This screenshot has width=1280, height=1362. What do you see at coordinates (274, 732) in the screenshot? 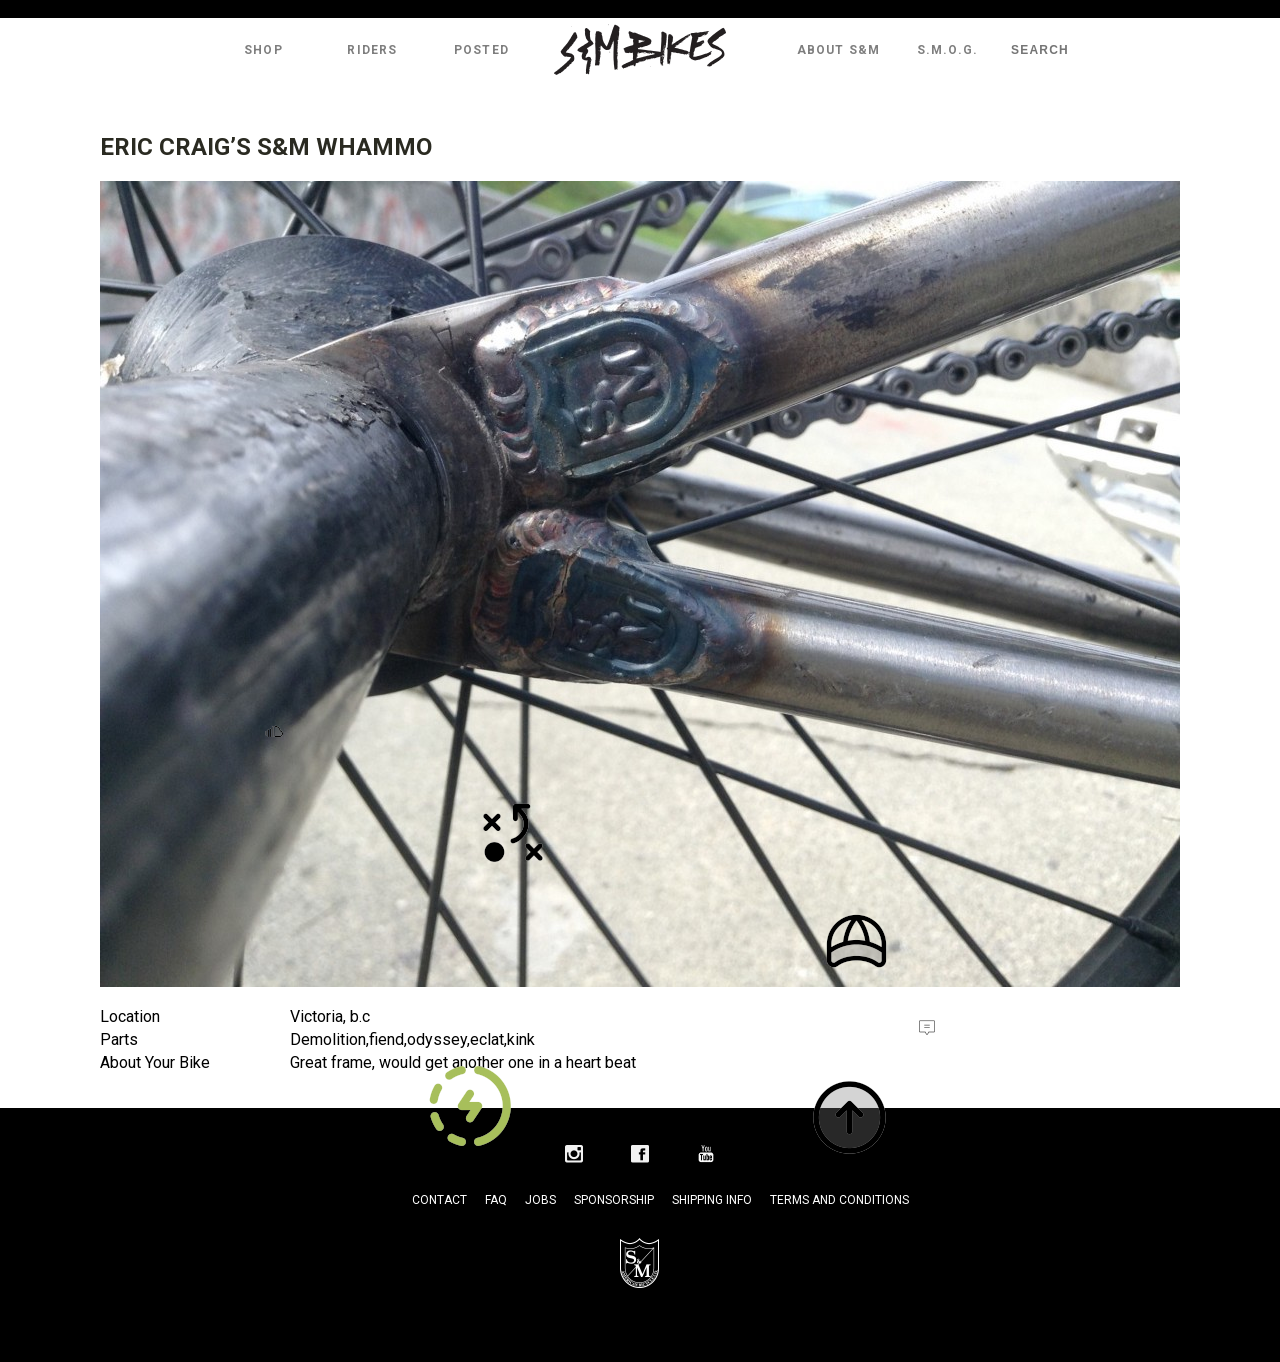
I see `open soundcloud app` at bounding box center [274, 732].